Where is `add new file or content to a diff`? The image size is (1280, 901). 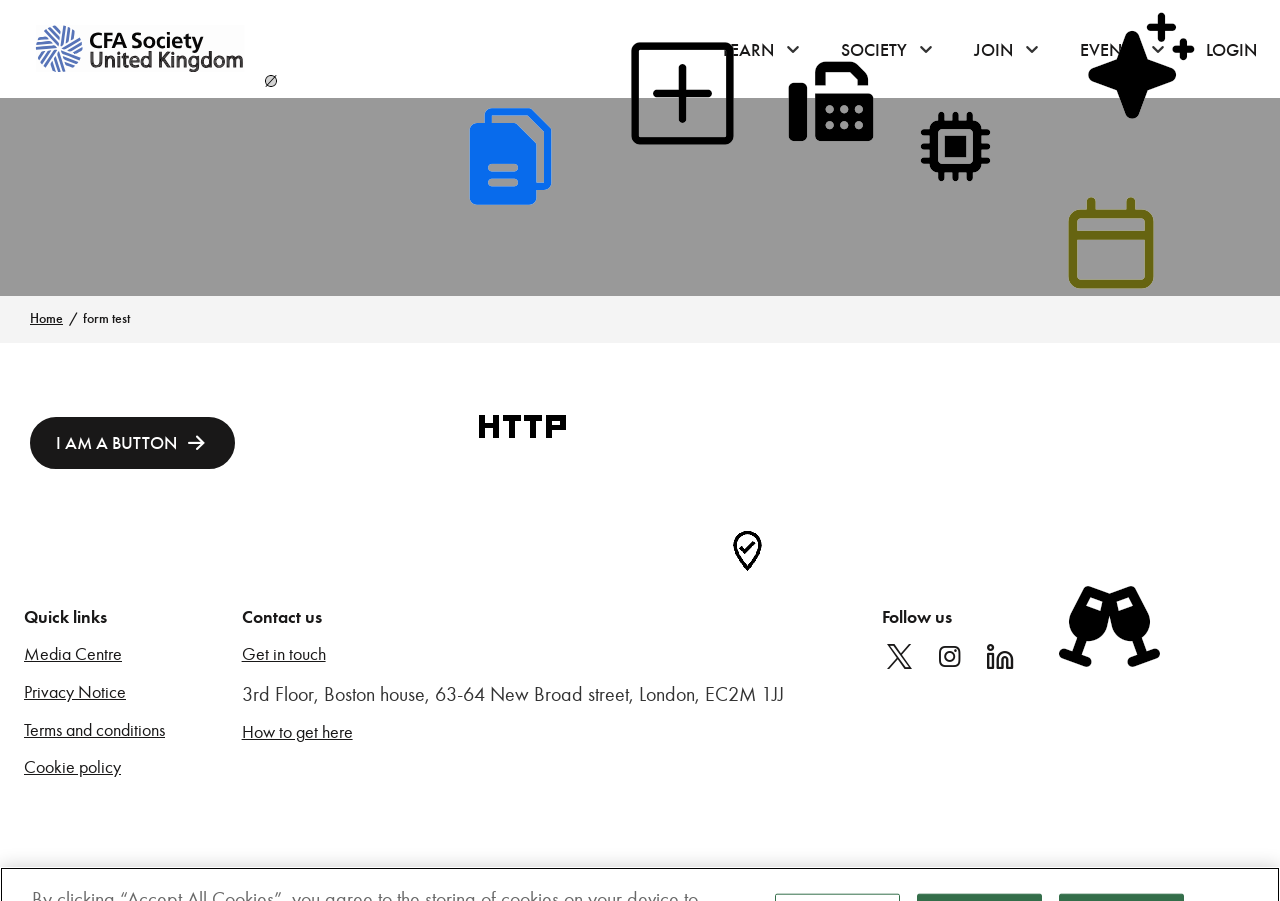
add new file or content to a diff is located at coordinates (682, 93).